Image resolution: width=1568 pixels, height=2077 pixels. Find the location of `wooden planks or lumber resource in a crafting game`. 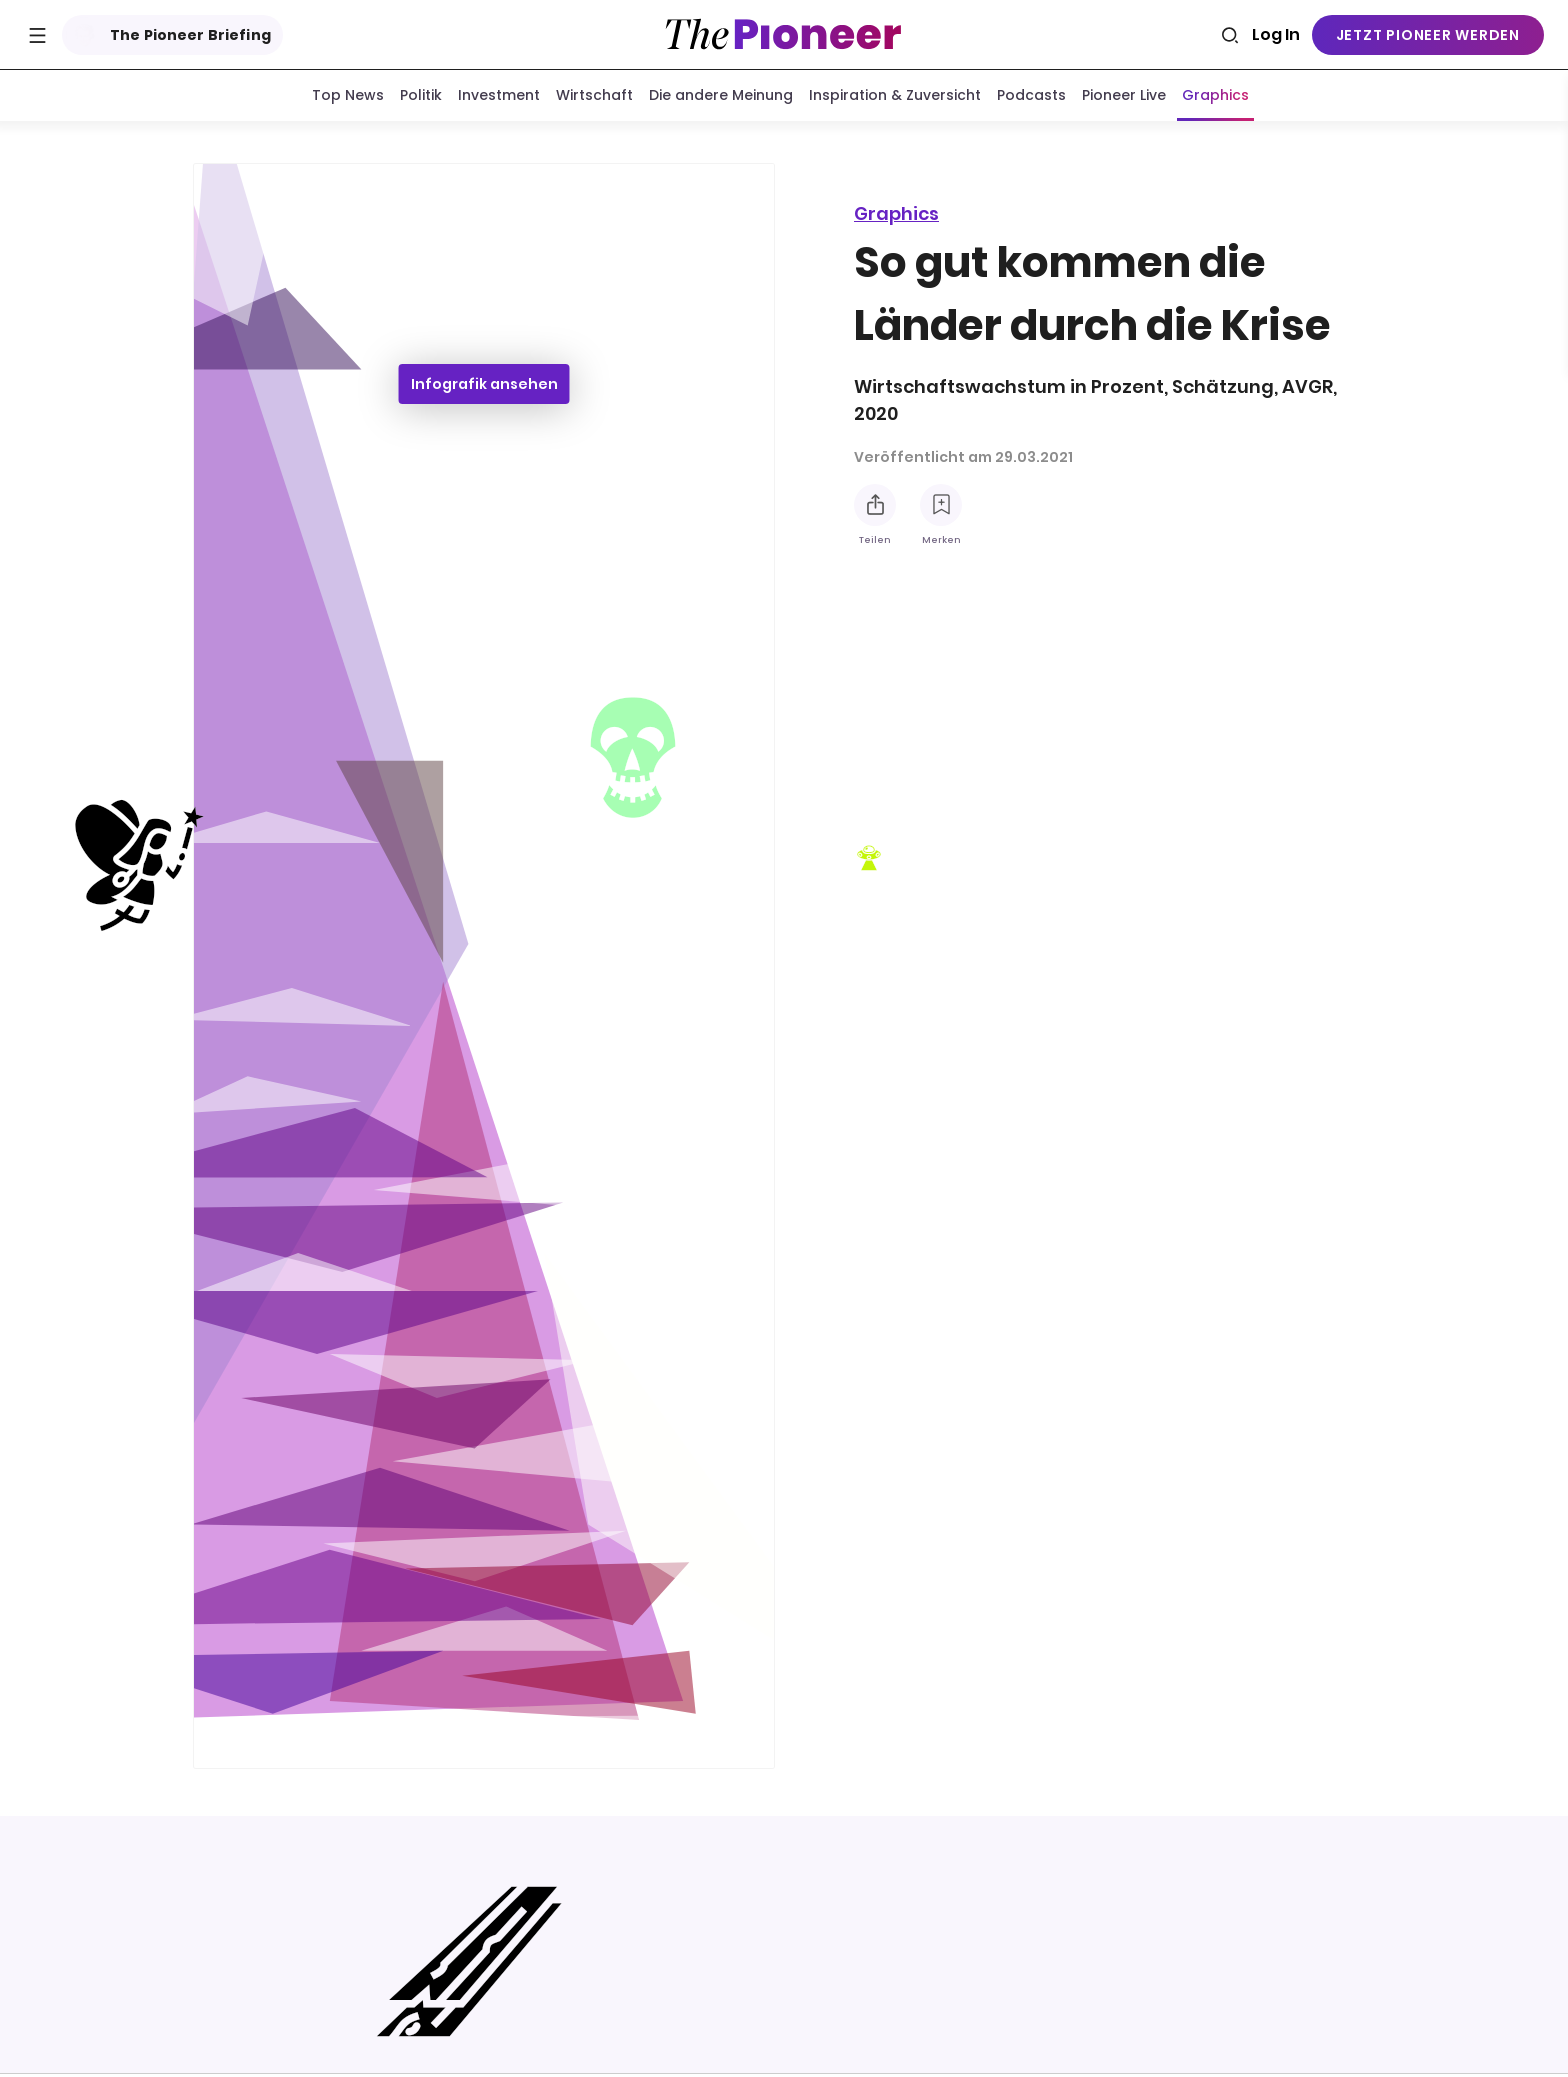

wooden planks or lumber resource in a crafting game is located at coordinates (468, 1961).